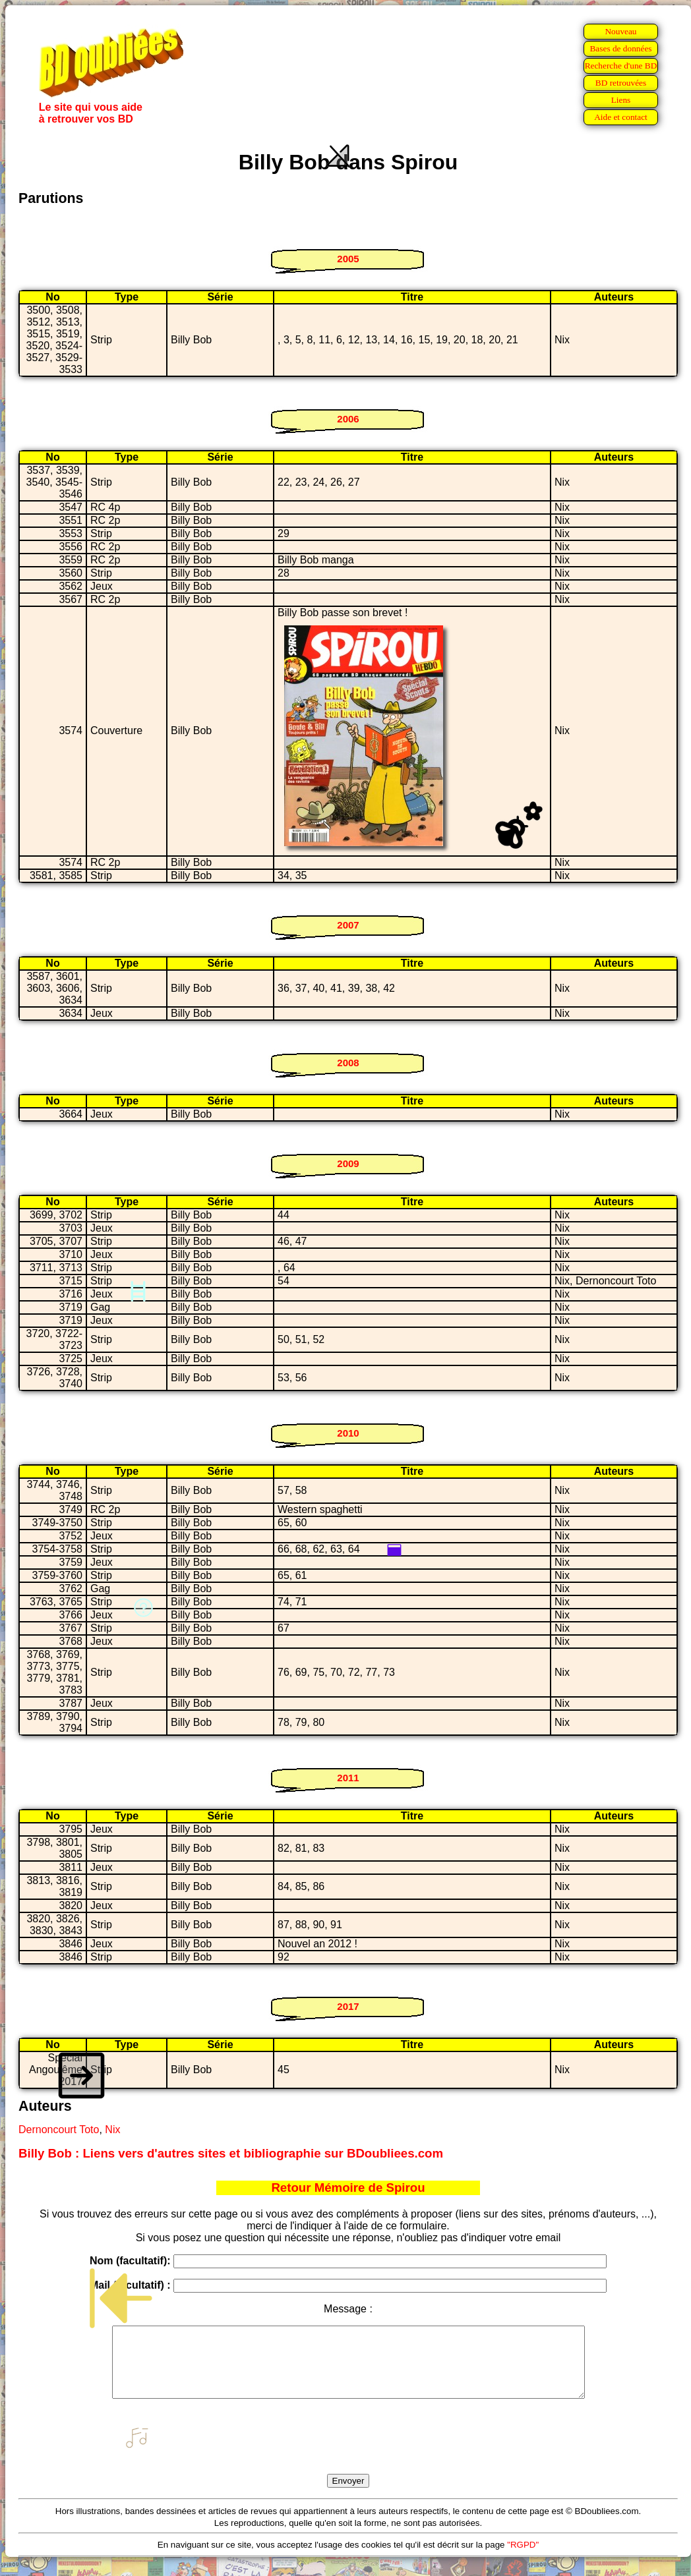  What do you see at coordinates (138, 1291) in the screenshot?
I see `access step-by-step instructions or tutorials` at bounding box center [138, 1291].